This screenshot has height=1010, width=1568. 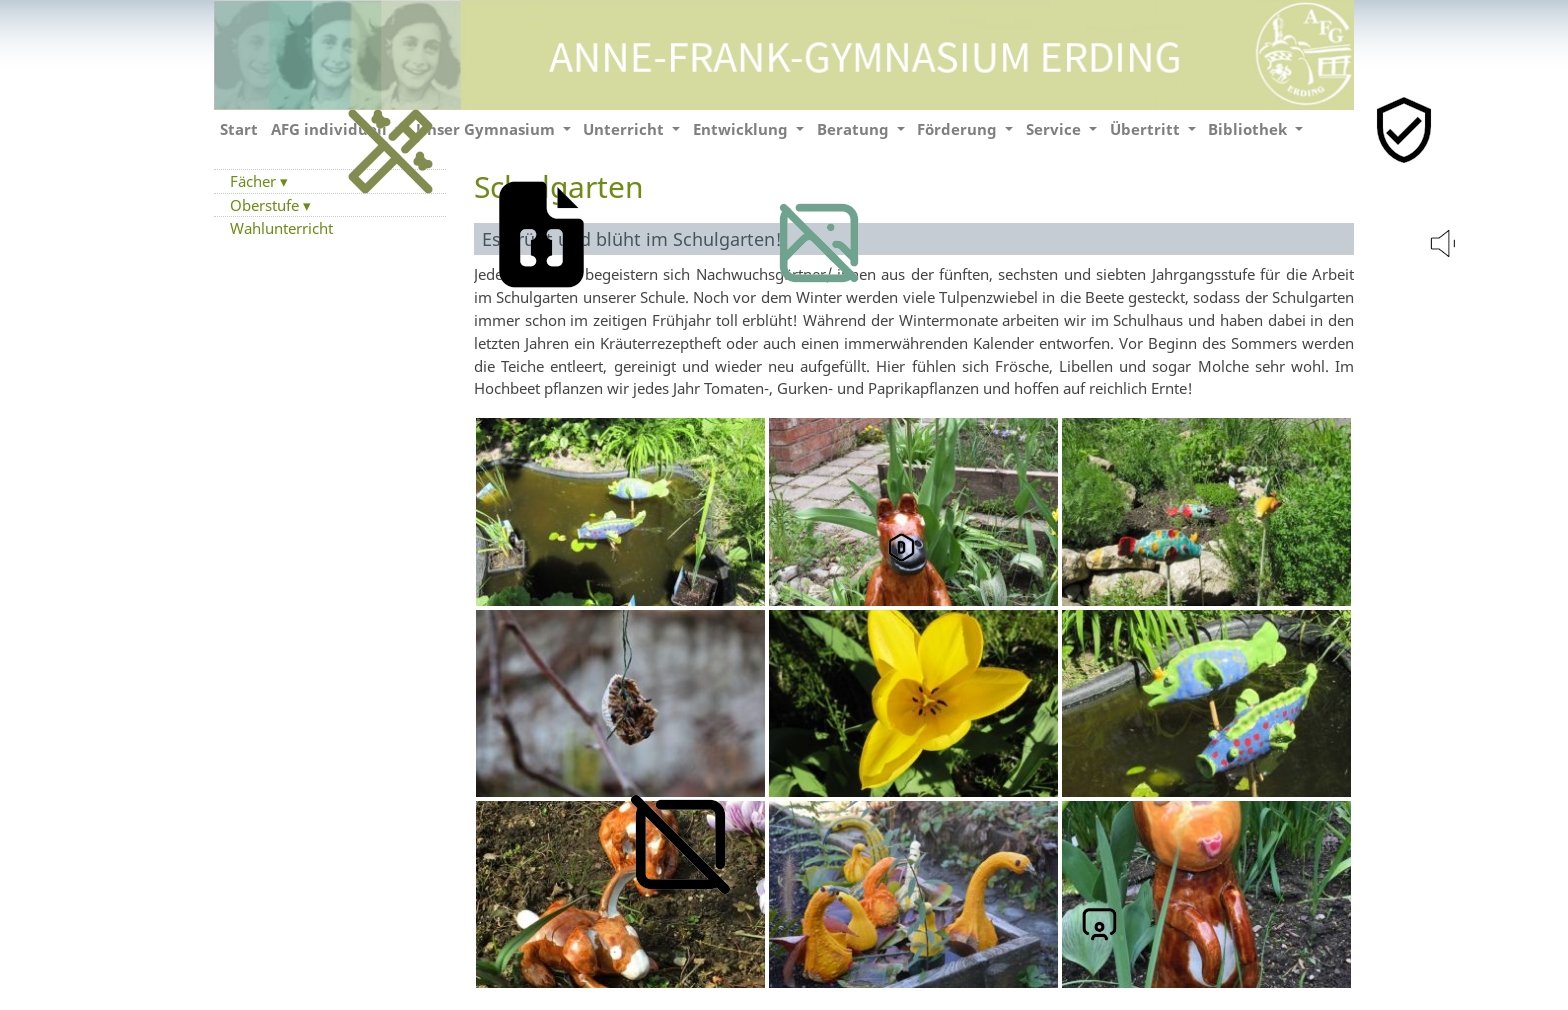 I want to click on app icon or logo featuring the letter D, so click(x=901, y=547).